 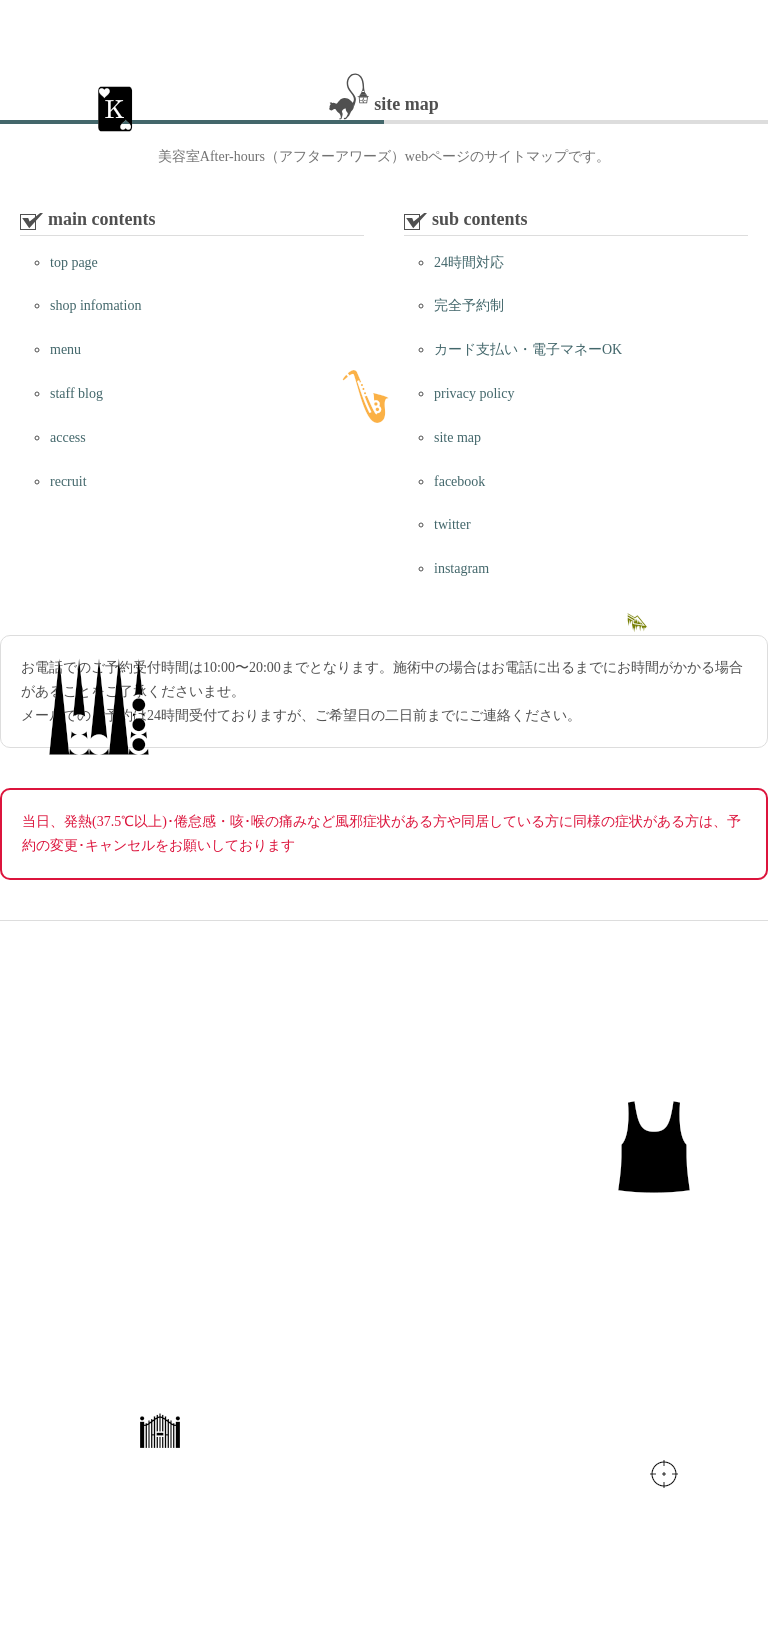 What do you see at coordinates (664, 1474) in the screenshot?
I see `aim or target an object in a game` at bounding box center [664, 1474].